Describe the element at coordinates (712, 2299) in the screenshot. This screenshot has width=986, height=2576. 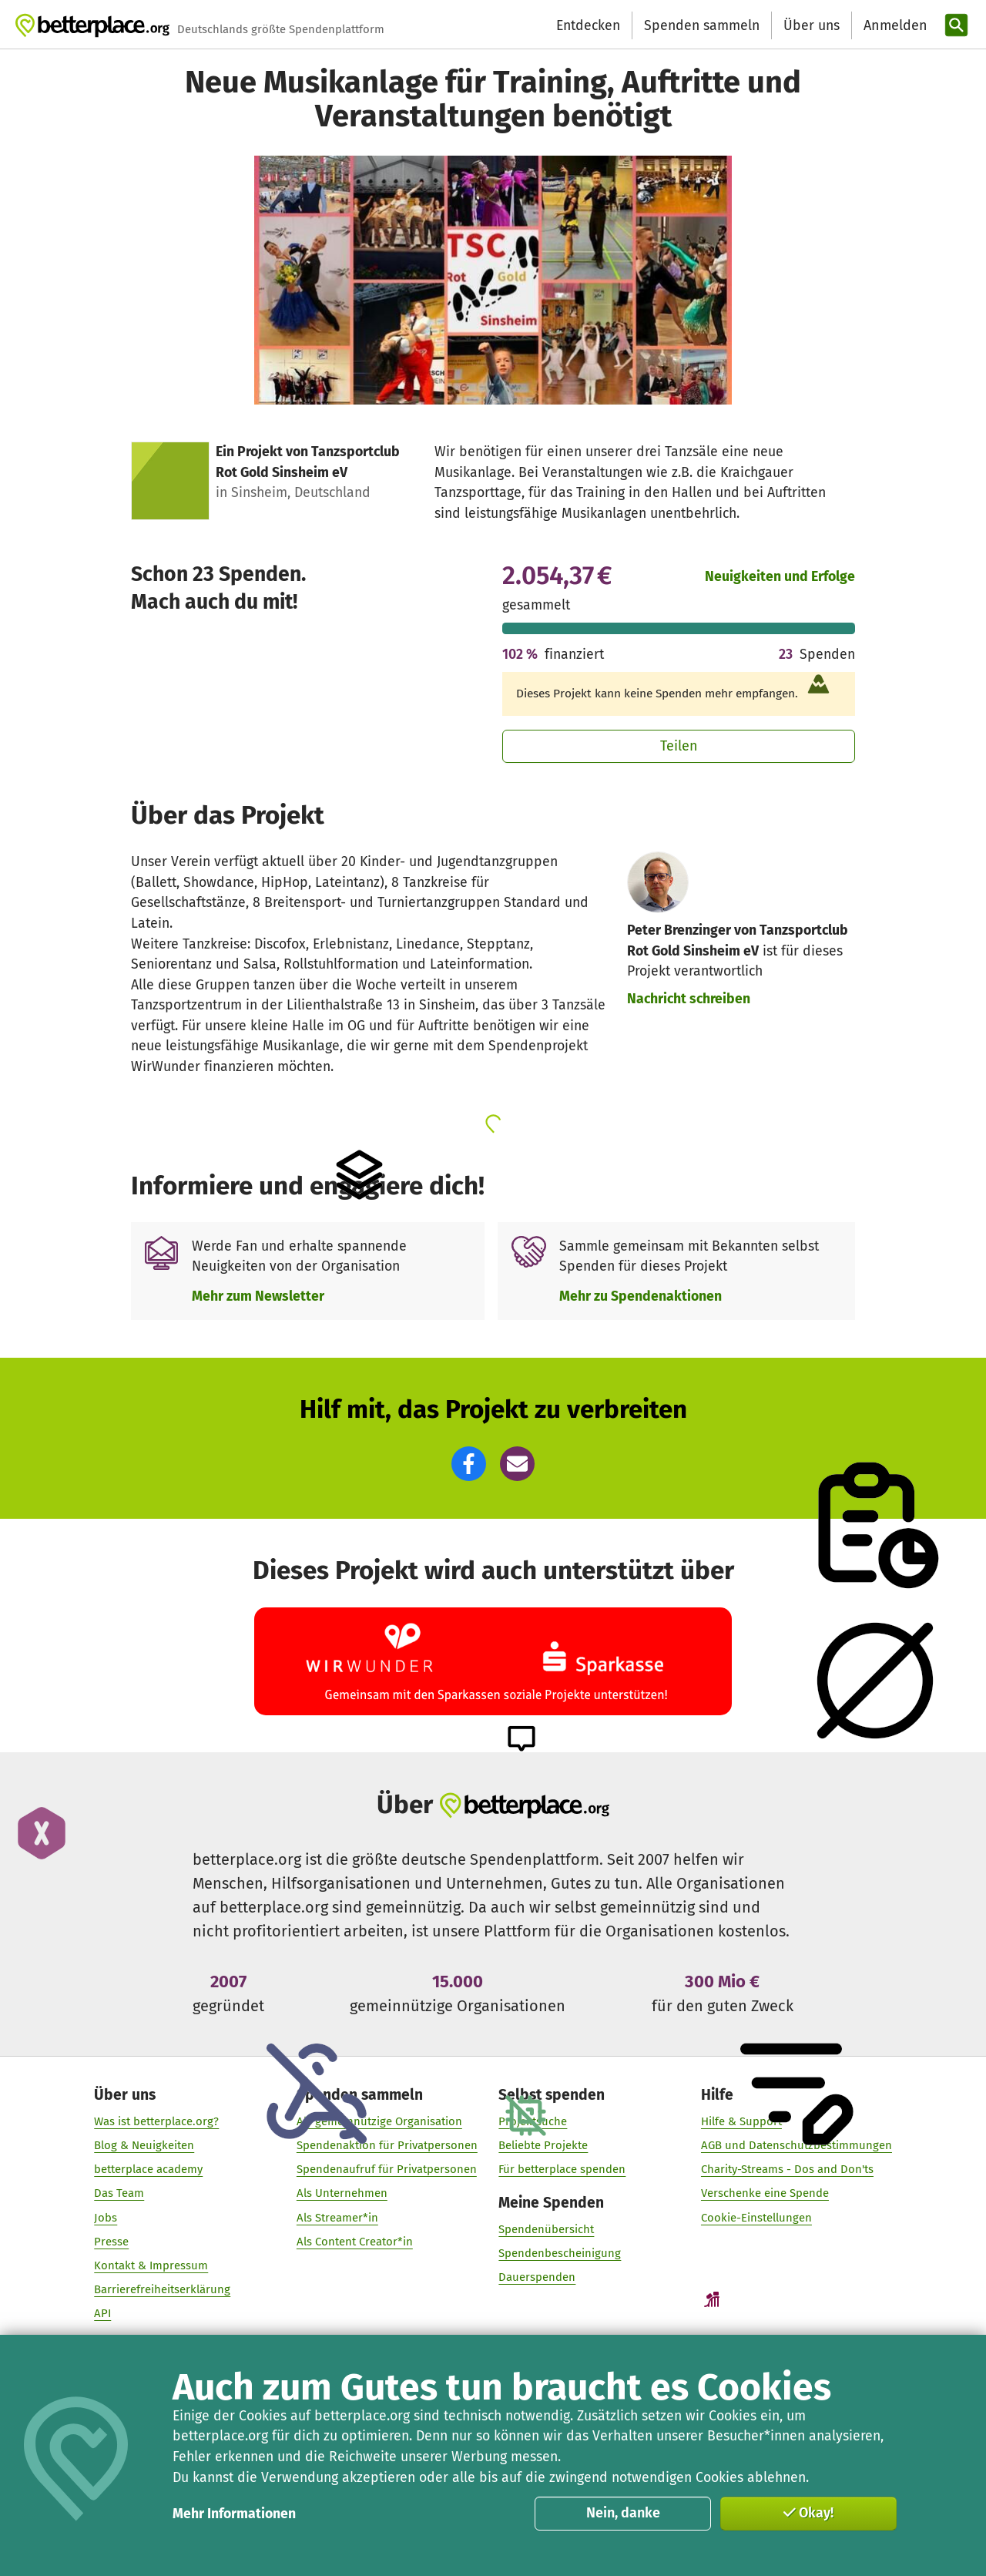
I see `access theme park or amusement park information` at that location.